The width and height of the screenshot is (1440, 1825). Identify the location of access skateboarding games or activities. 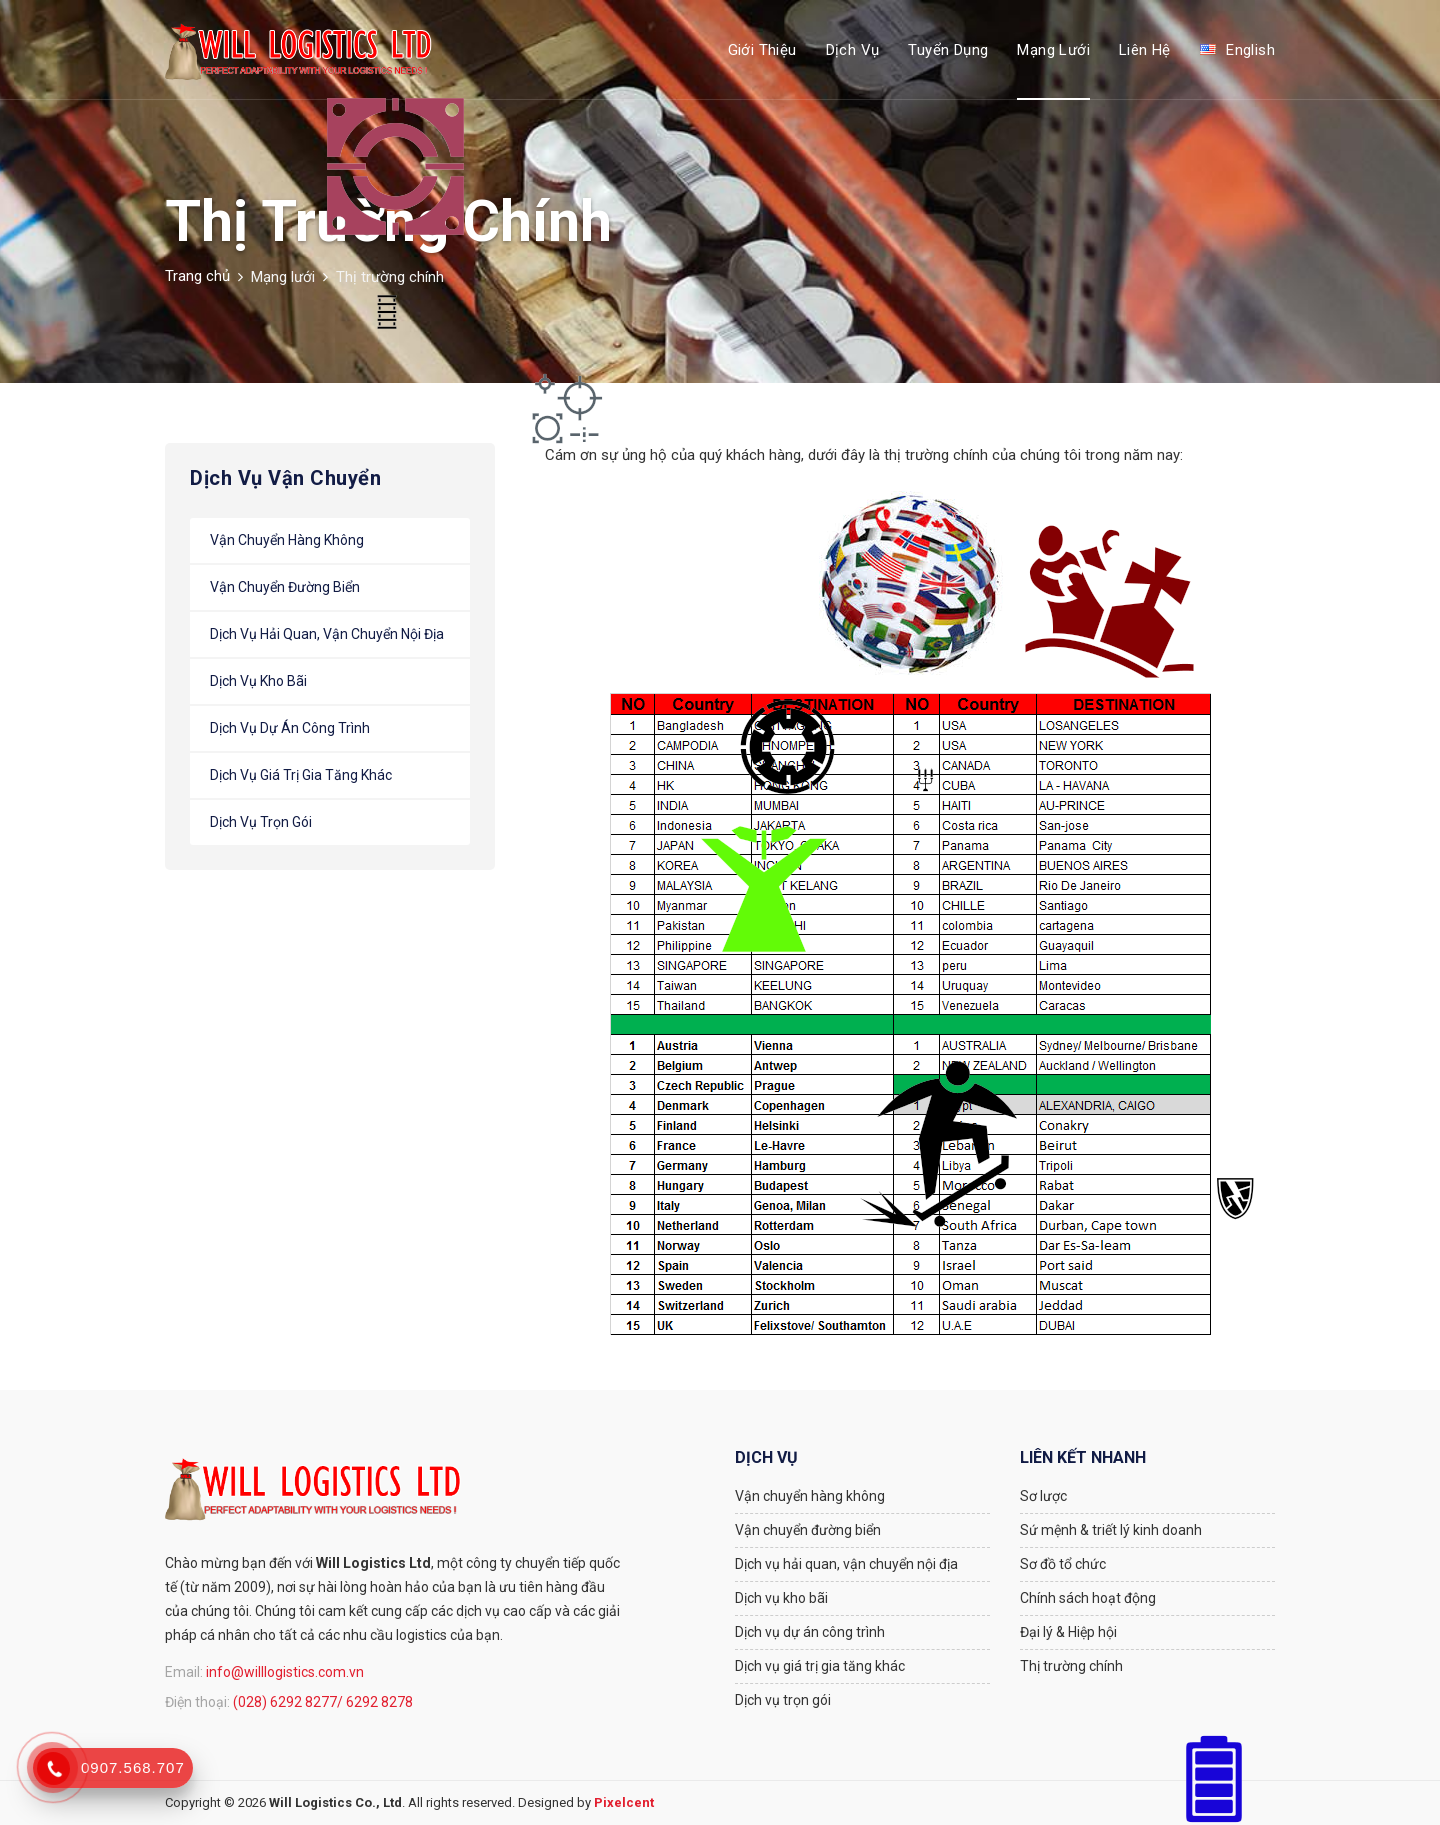
(941, 1142).